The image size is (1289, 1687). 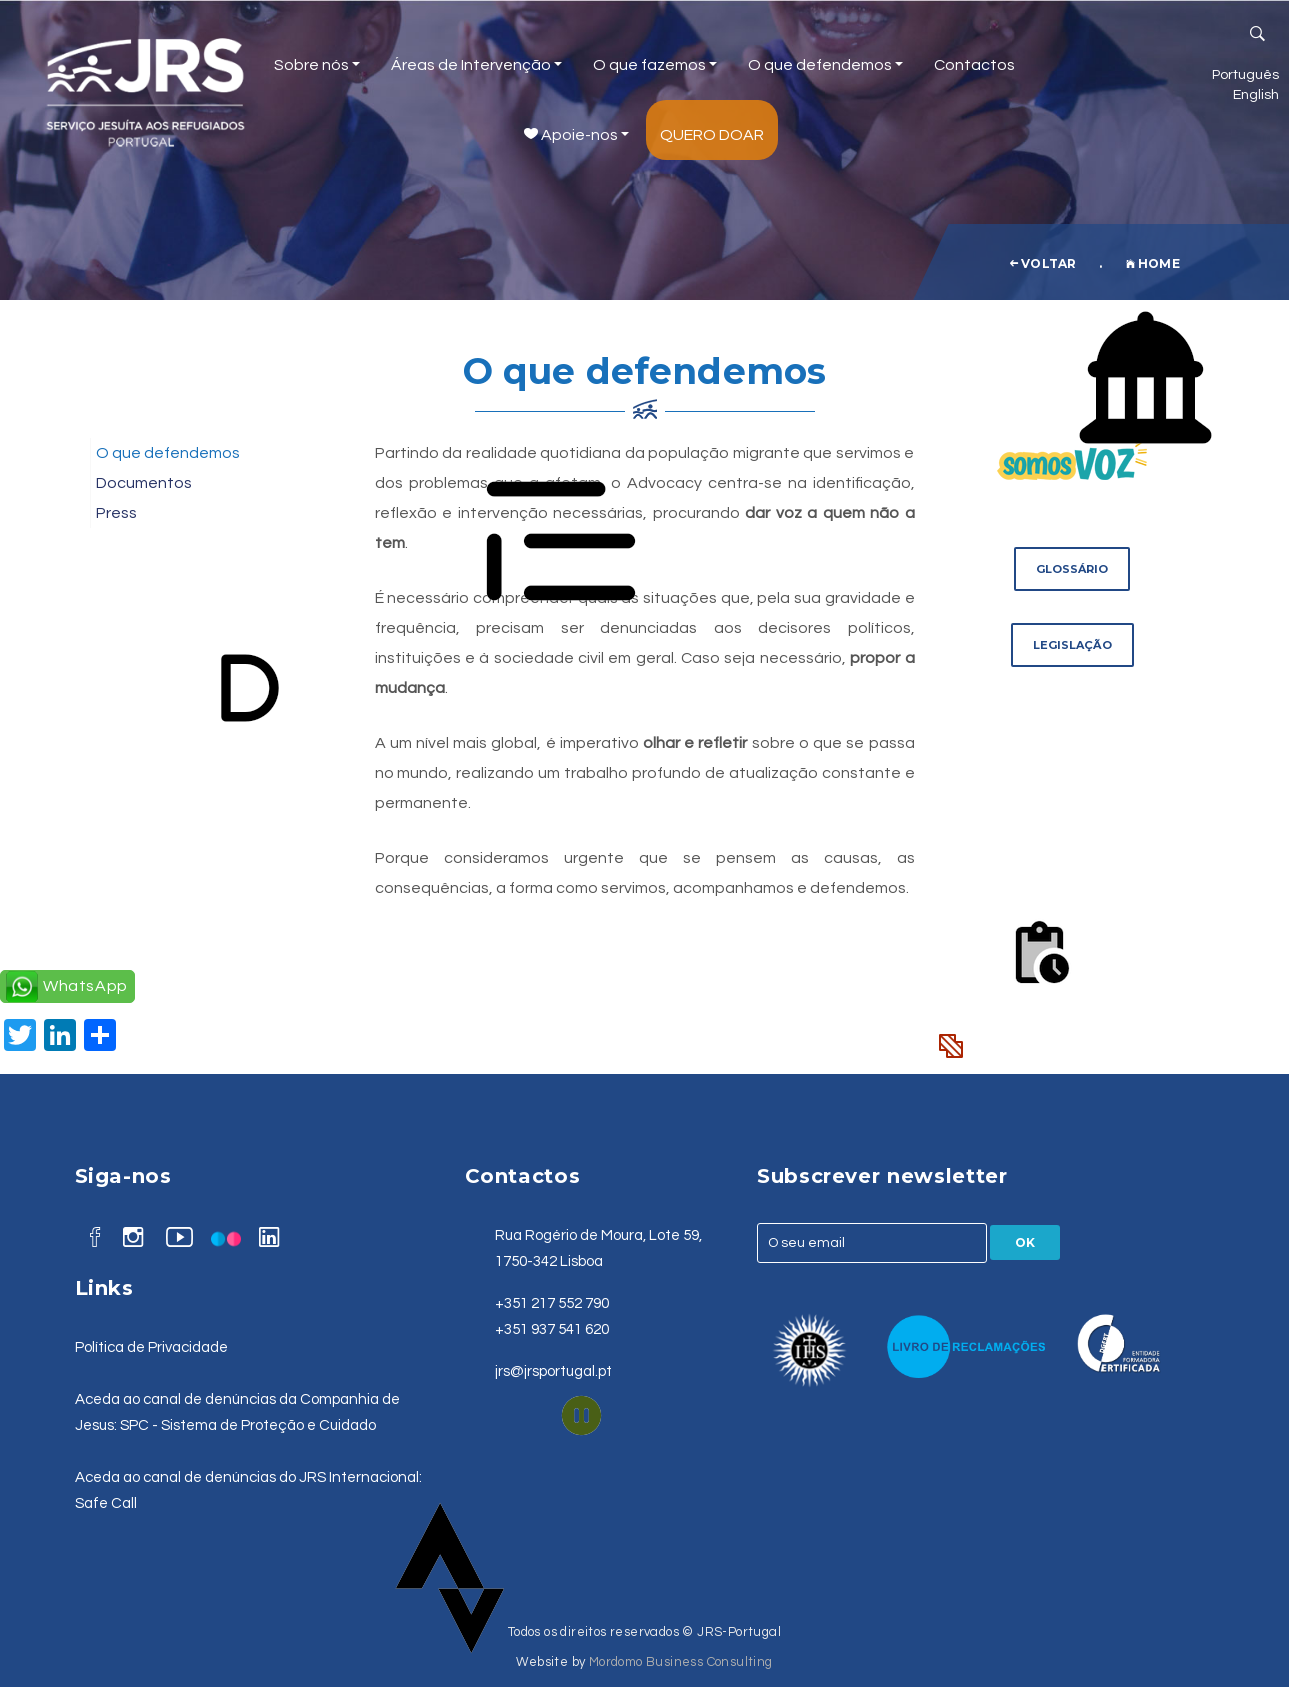 What do you see at coordinates (951, 1046) in the screenshot?
I see `merge or unite selected layers` at bounding box center [951, 1046].